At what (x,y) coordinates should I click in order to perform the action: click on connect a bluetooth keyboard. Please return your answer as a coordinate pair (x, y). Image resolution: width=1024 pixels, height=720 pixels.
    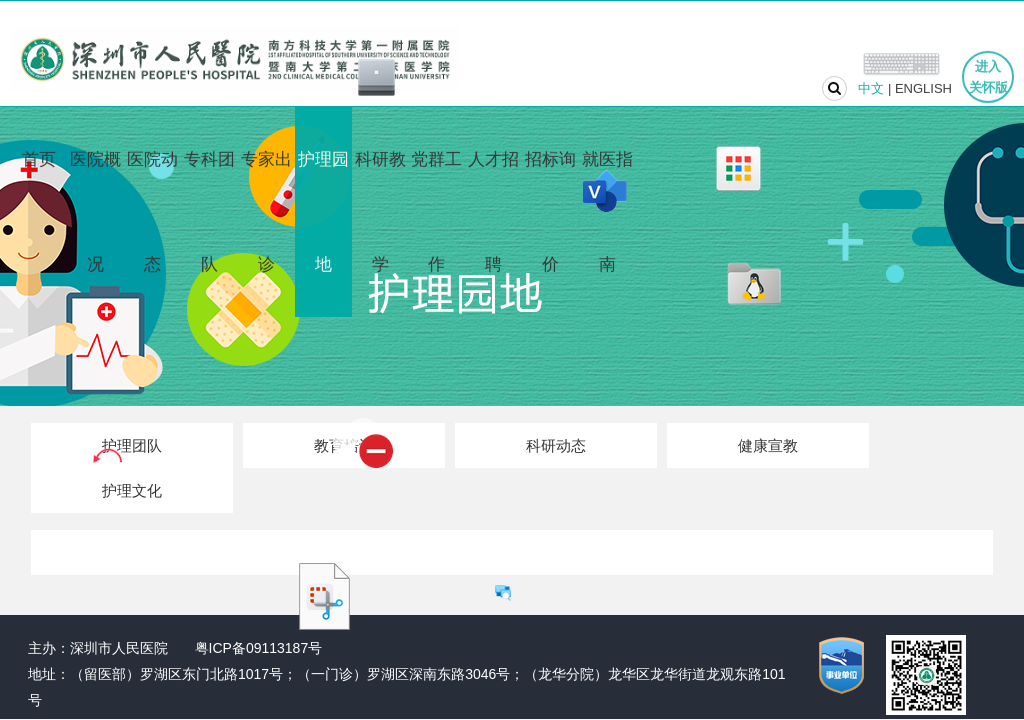
    Looking at the image, I should click on (901, 63).